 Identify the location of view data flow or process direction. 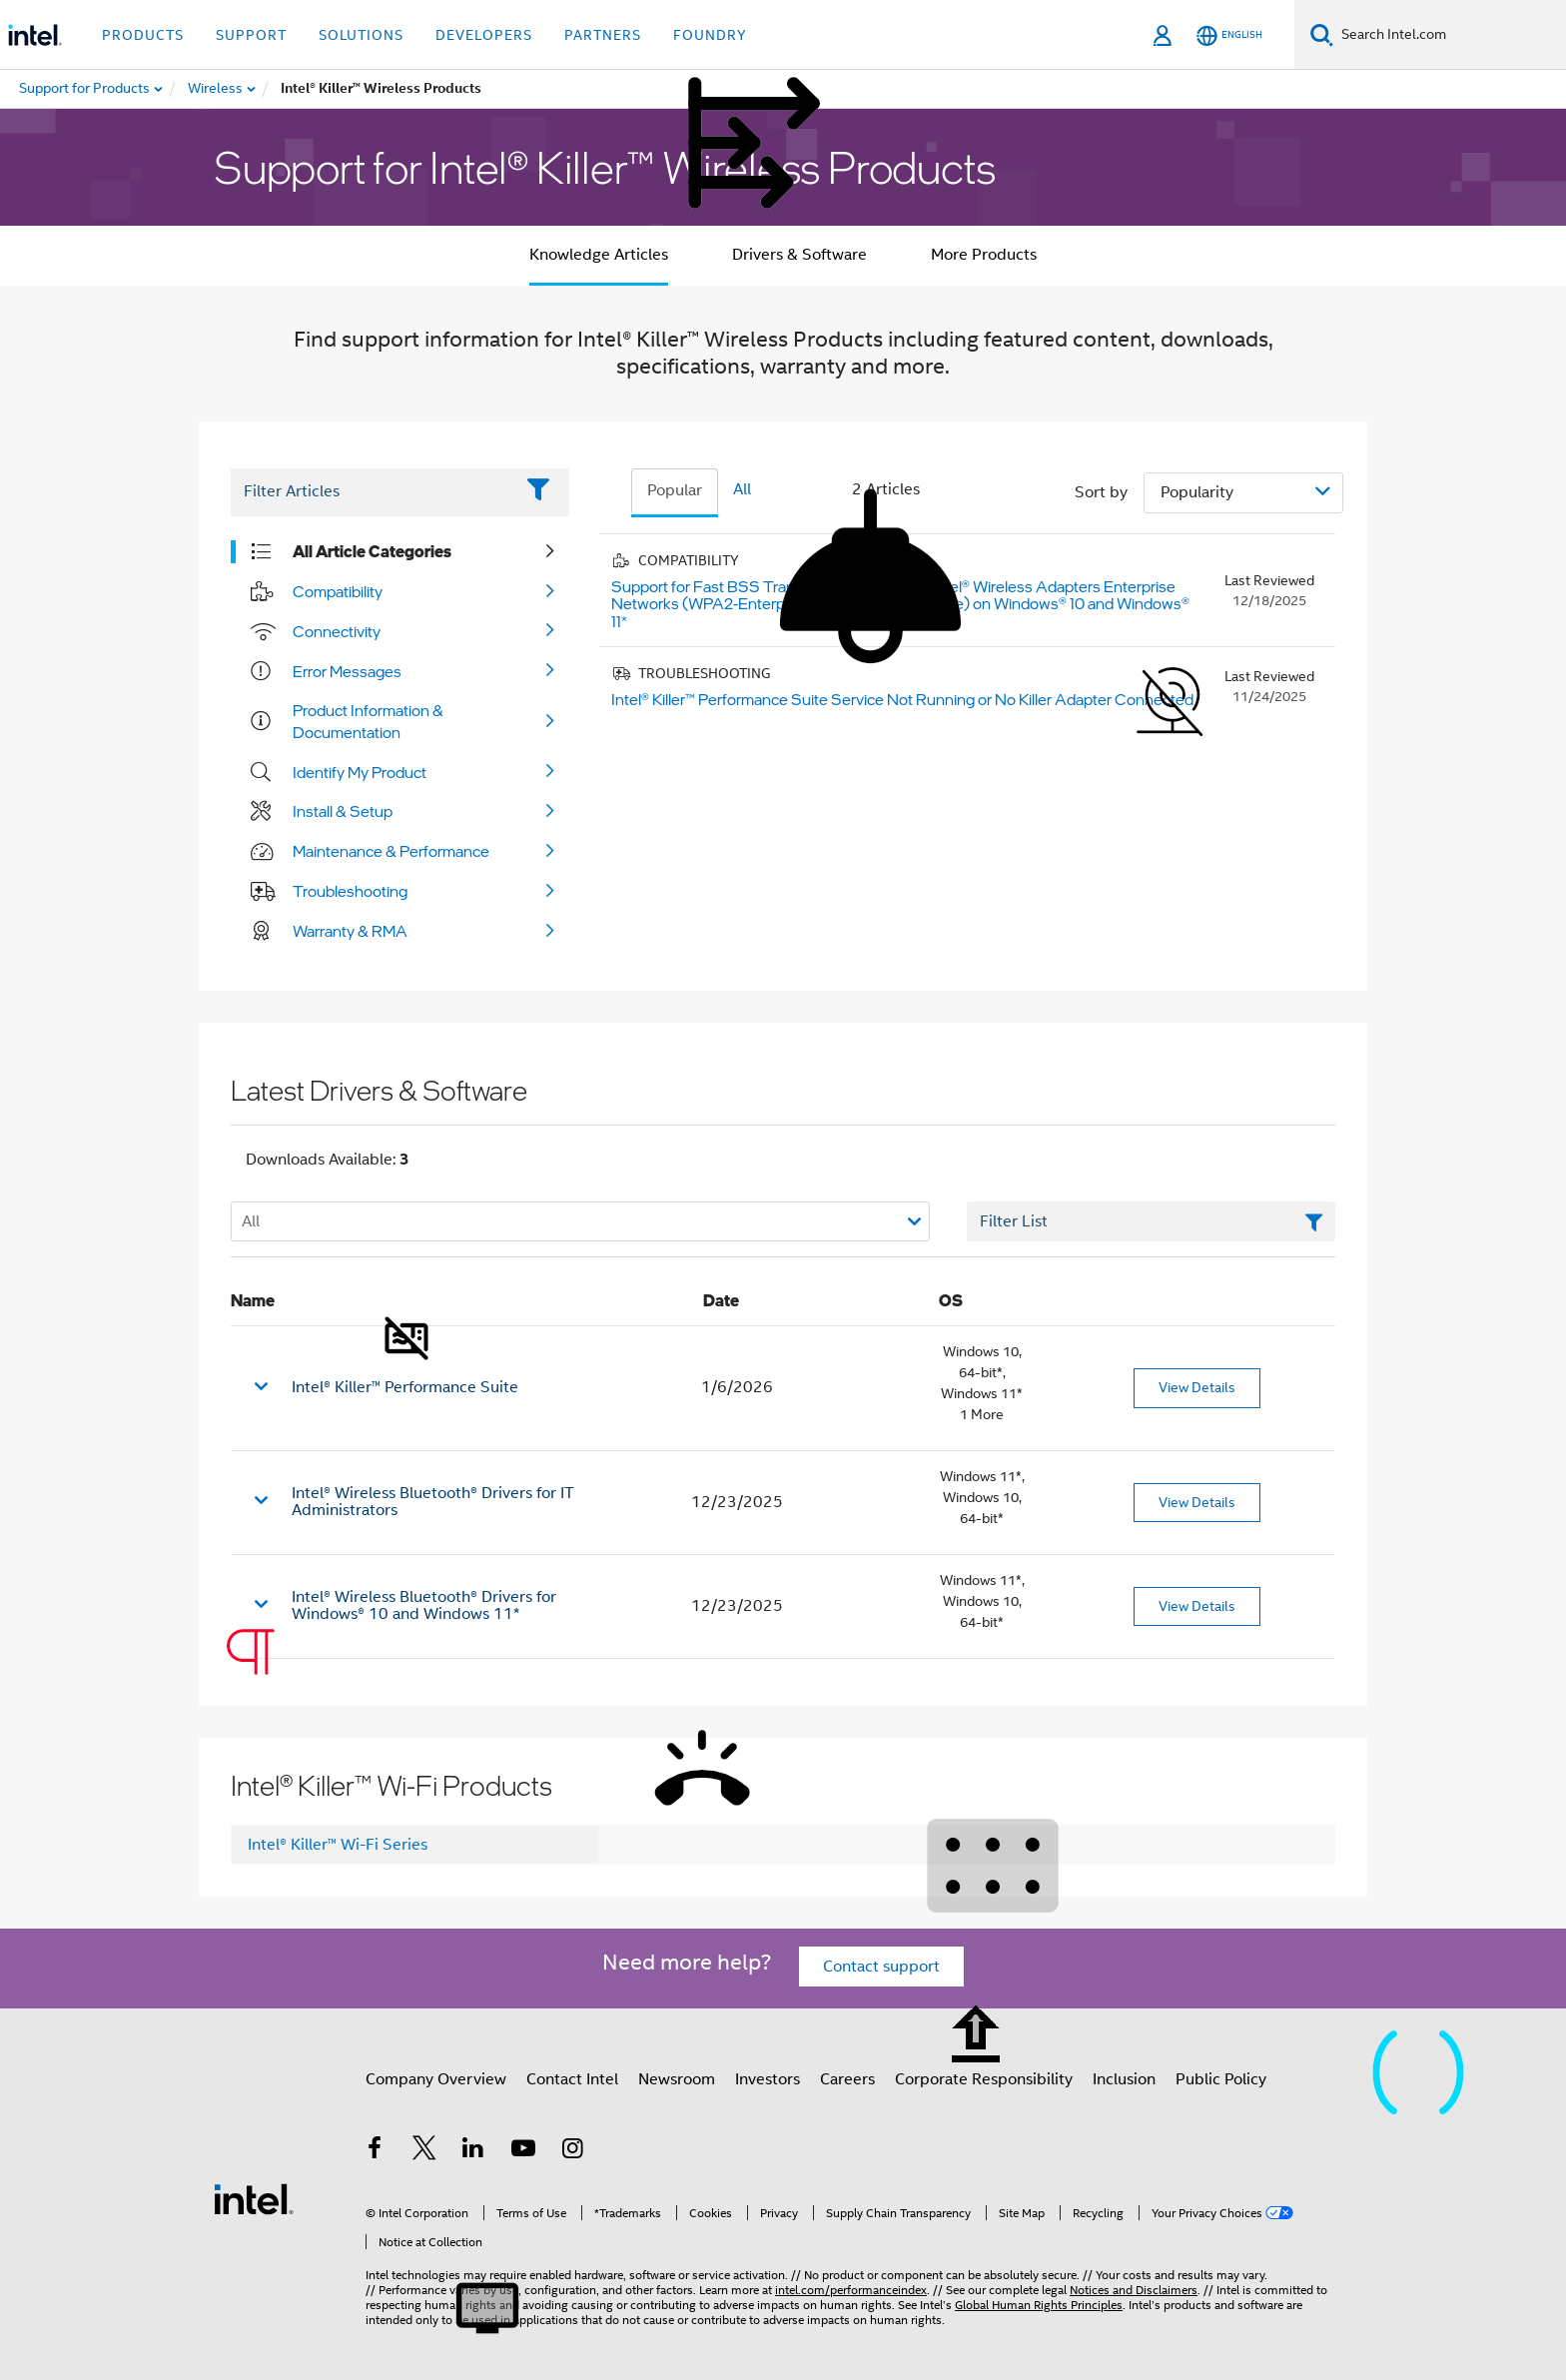
(754, 143).